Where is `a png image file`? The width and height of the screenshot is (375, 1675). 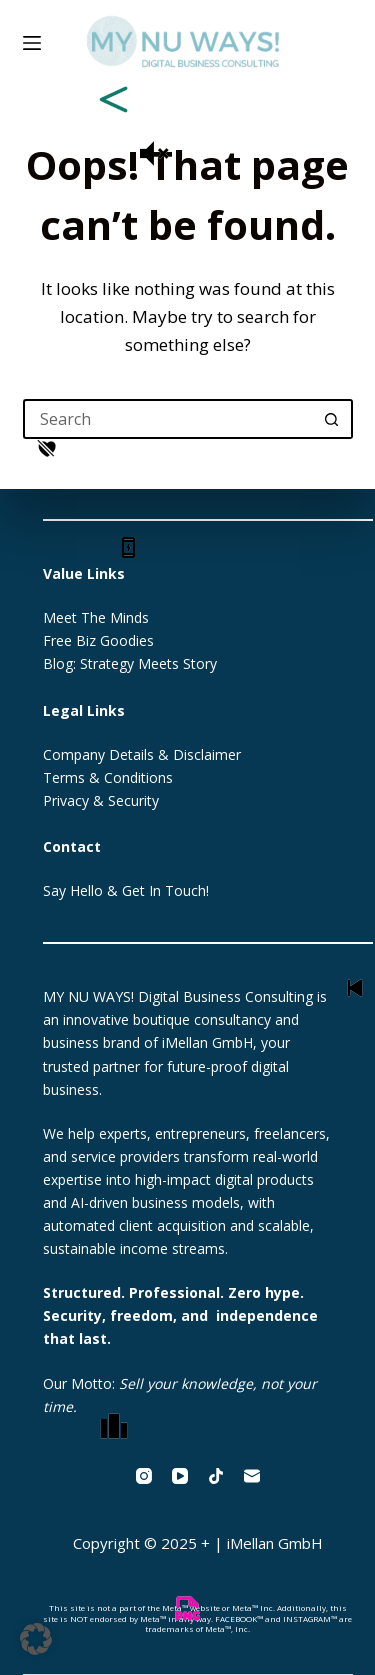
a png image file is located at coordinates (187, 1609).